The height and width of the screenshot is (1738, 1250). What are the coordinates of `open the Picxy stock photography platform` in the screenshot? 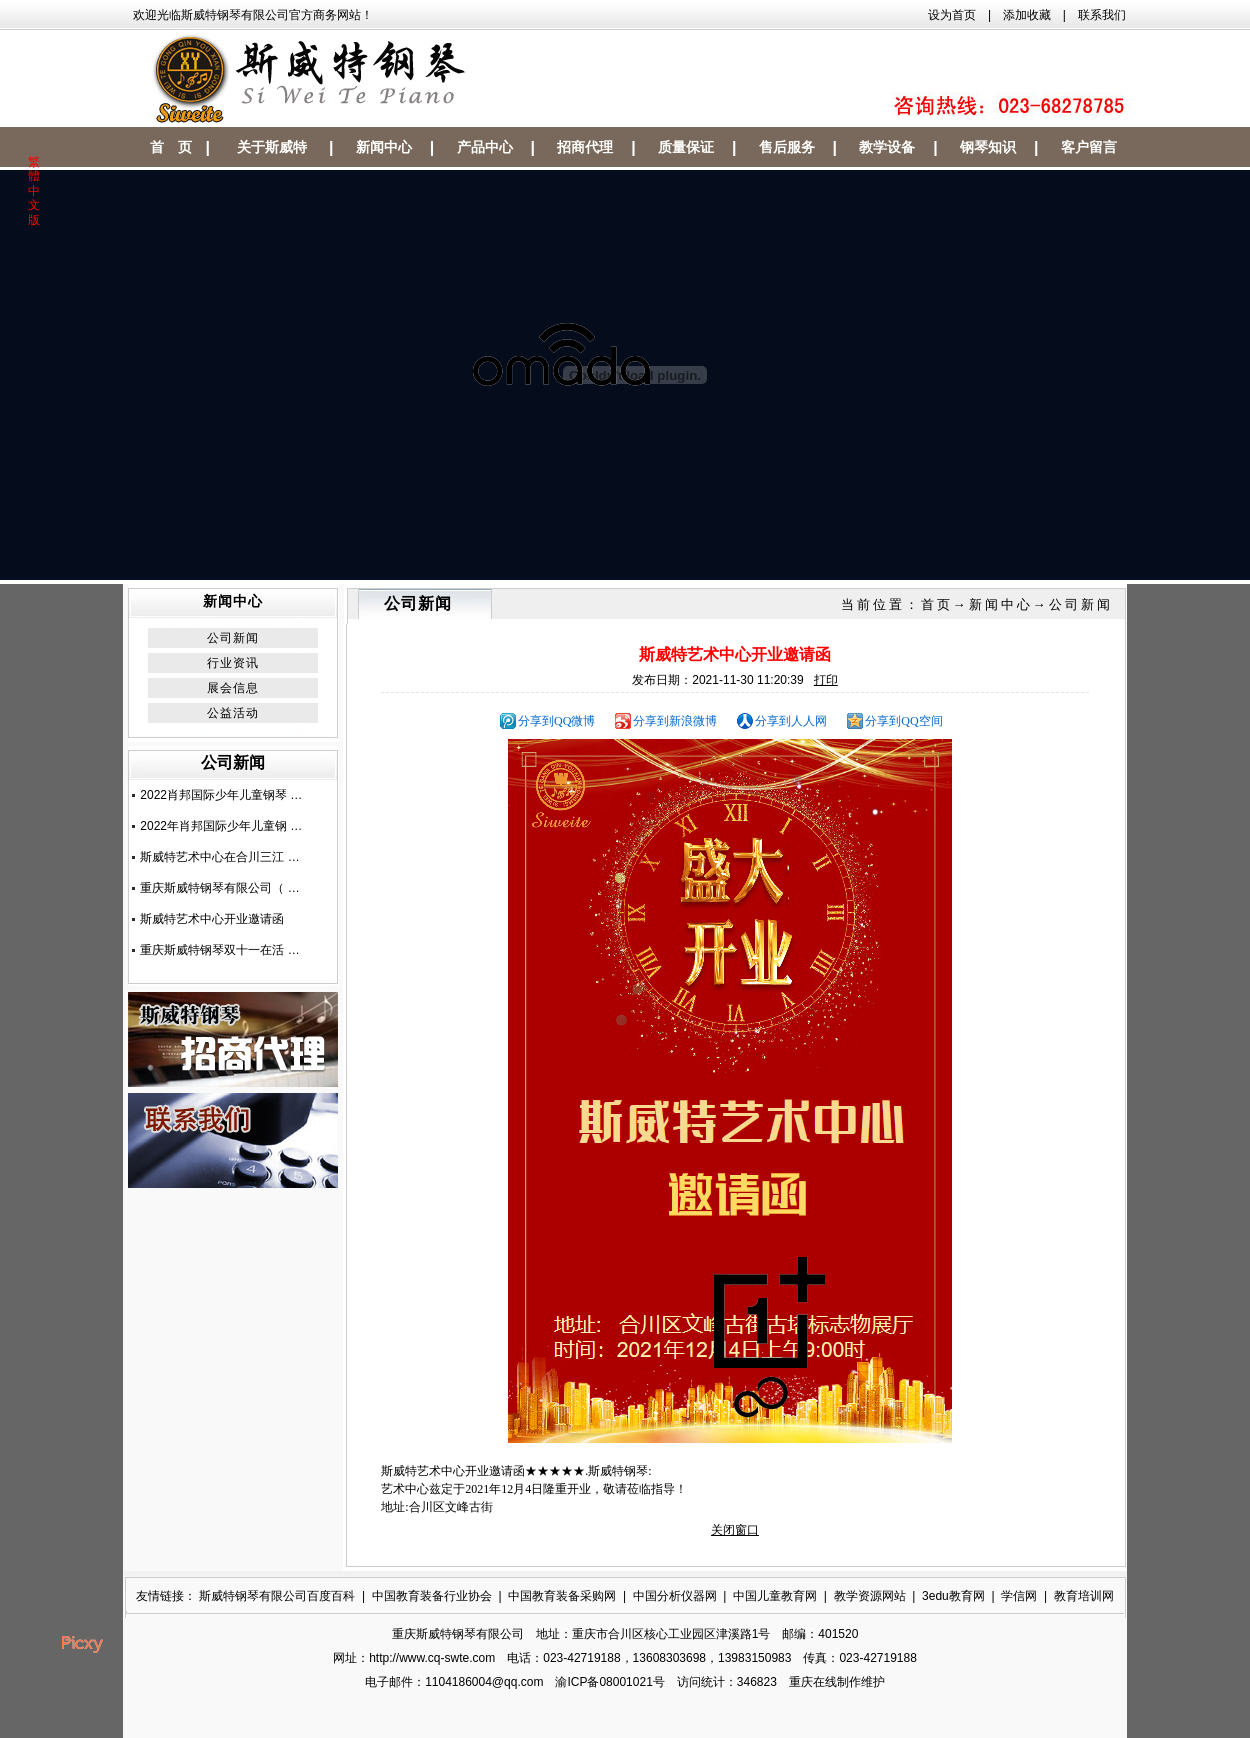 It's located at (82, 1644).